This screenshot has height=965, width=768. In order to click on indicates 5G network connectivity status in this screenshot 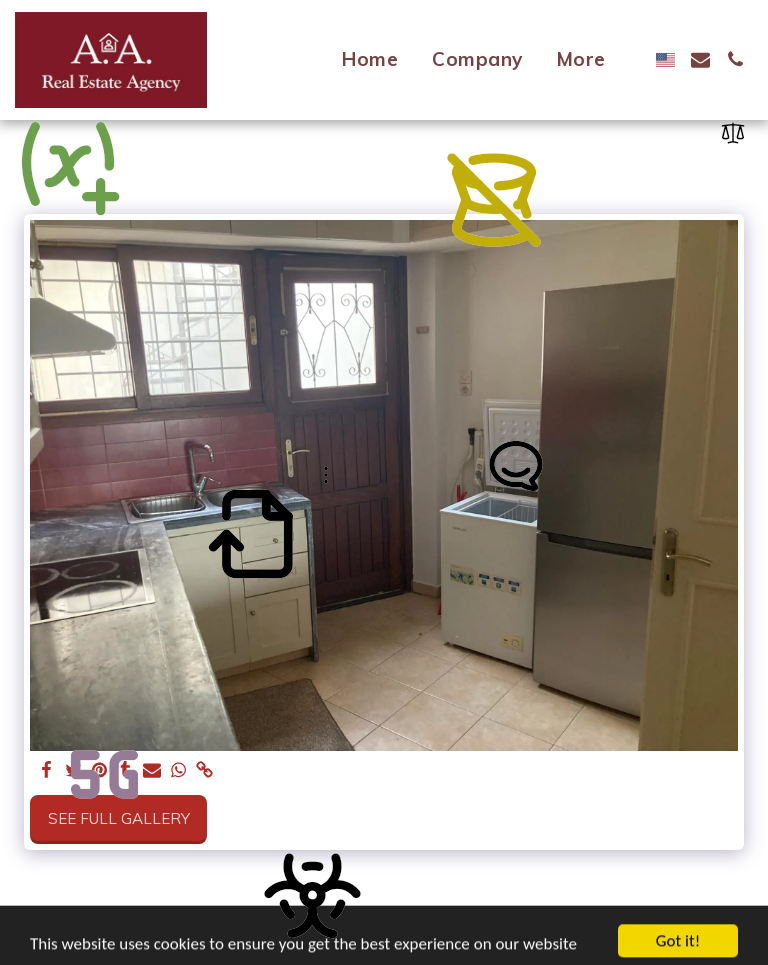, I will do `click(104, 774)`.